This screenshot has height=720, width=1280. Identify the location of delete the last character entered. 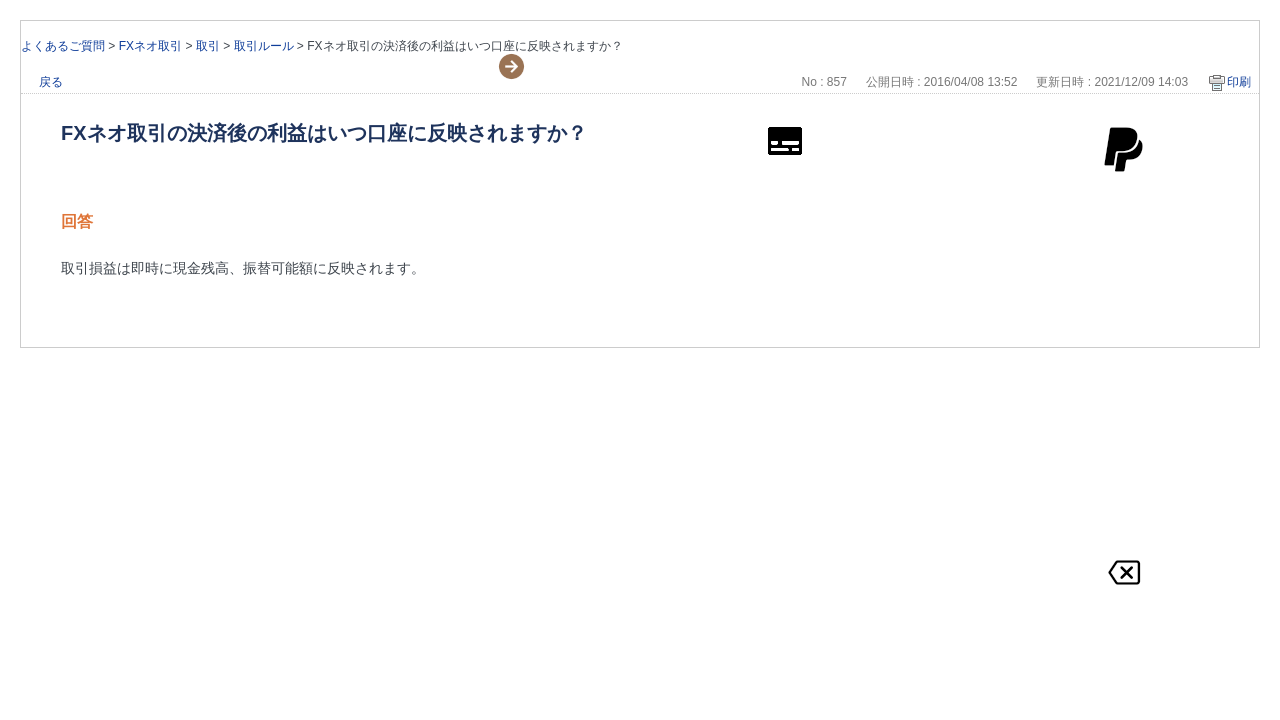
(1125, 572).